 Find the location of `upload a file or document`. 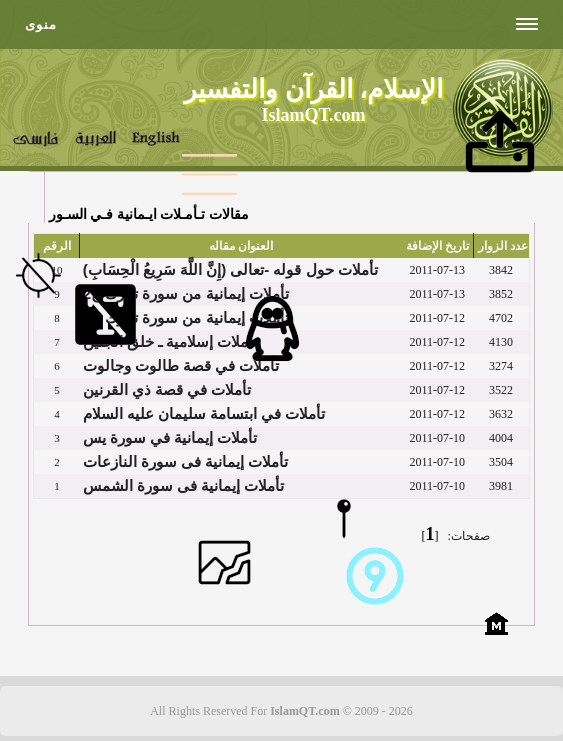

upload a file or document is located at coordinates (500, 145).